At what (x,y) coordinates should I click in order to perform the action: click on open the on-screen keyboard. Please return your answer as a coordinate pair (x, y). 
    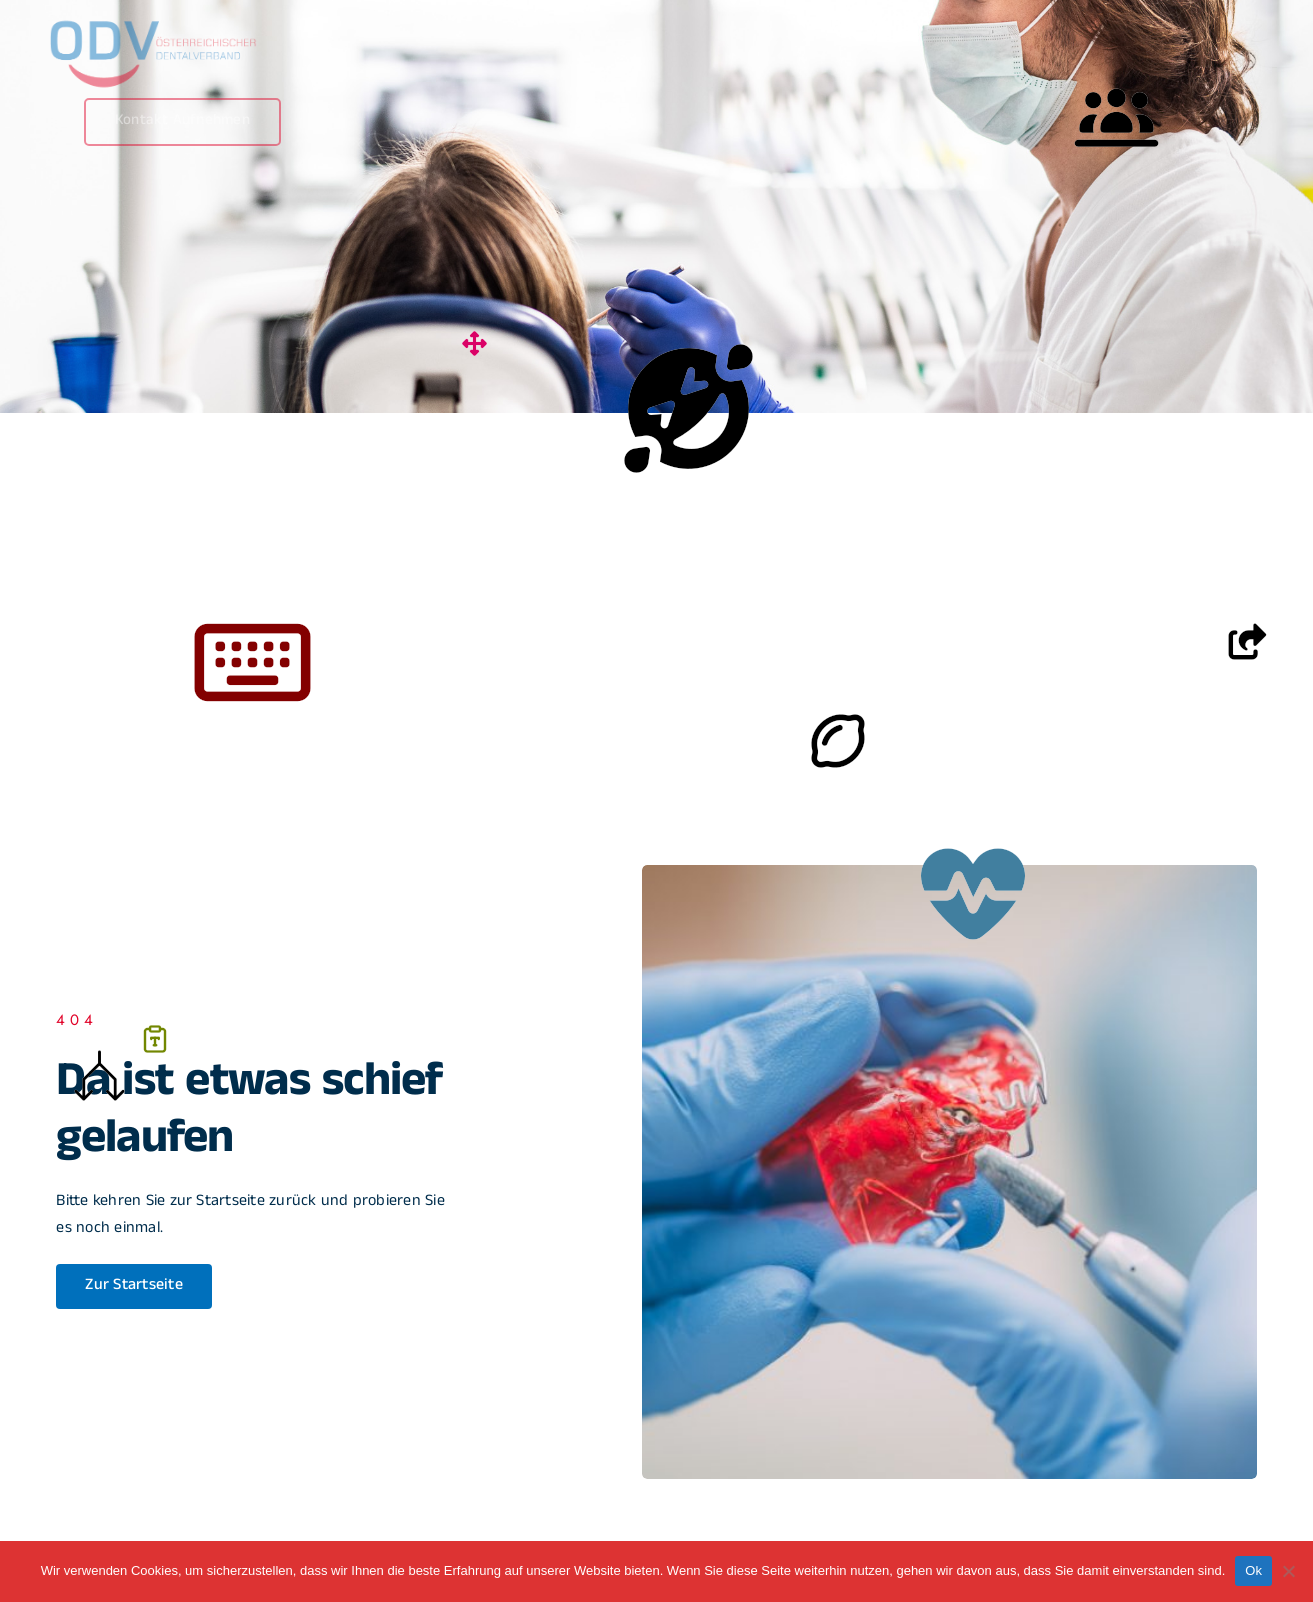
    Looking at the image, I should click on (252, 662).